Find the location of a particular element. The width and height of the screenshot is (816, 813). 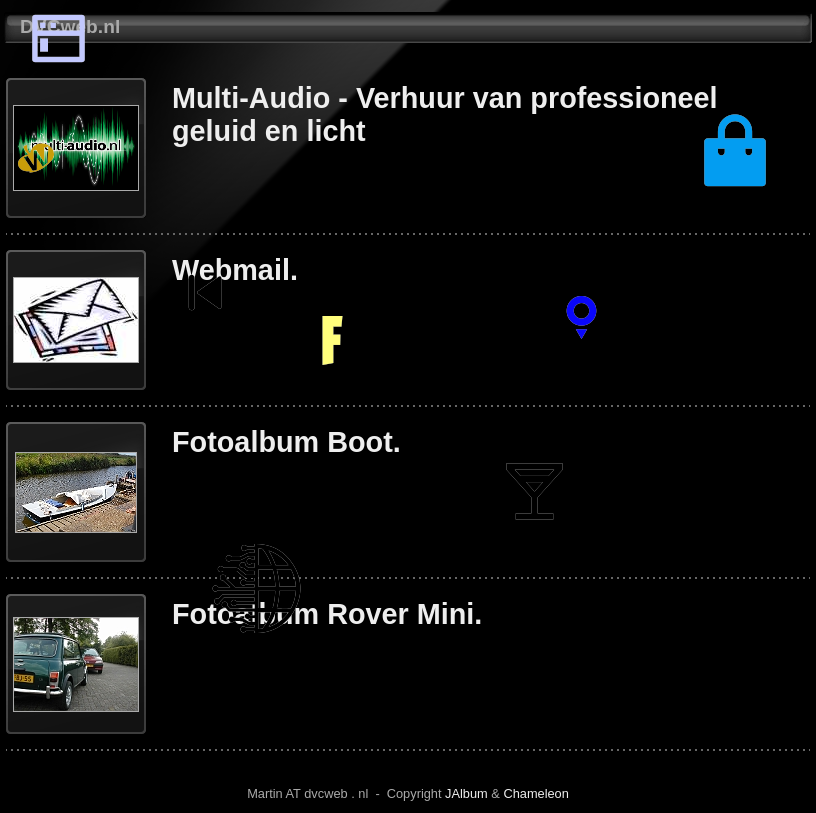

launch fortnite game is located at coordinates (332, 340).